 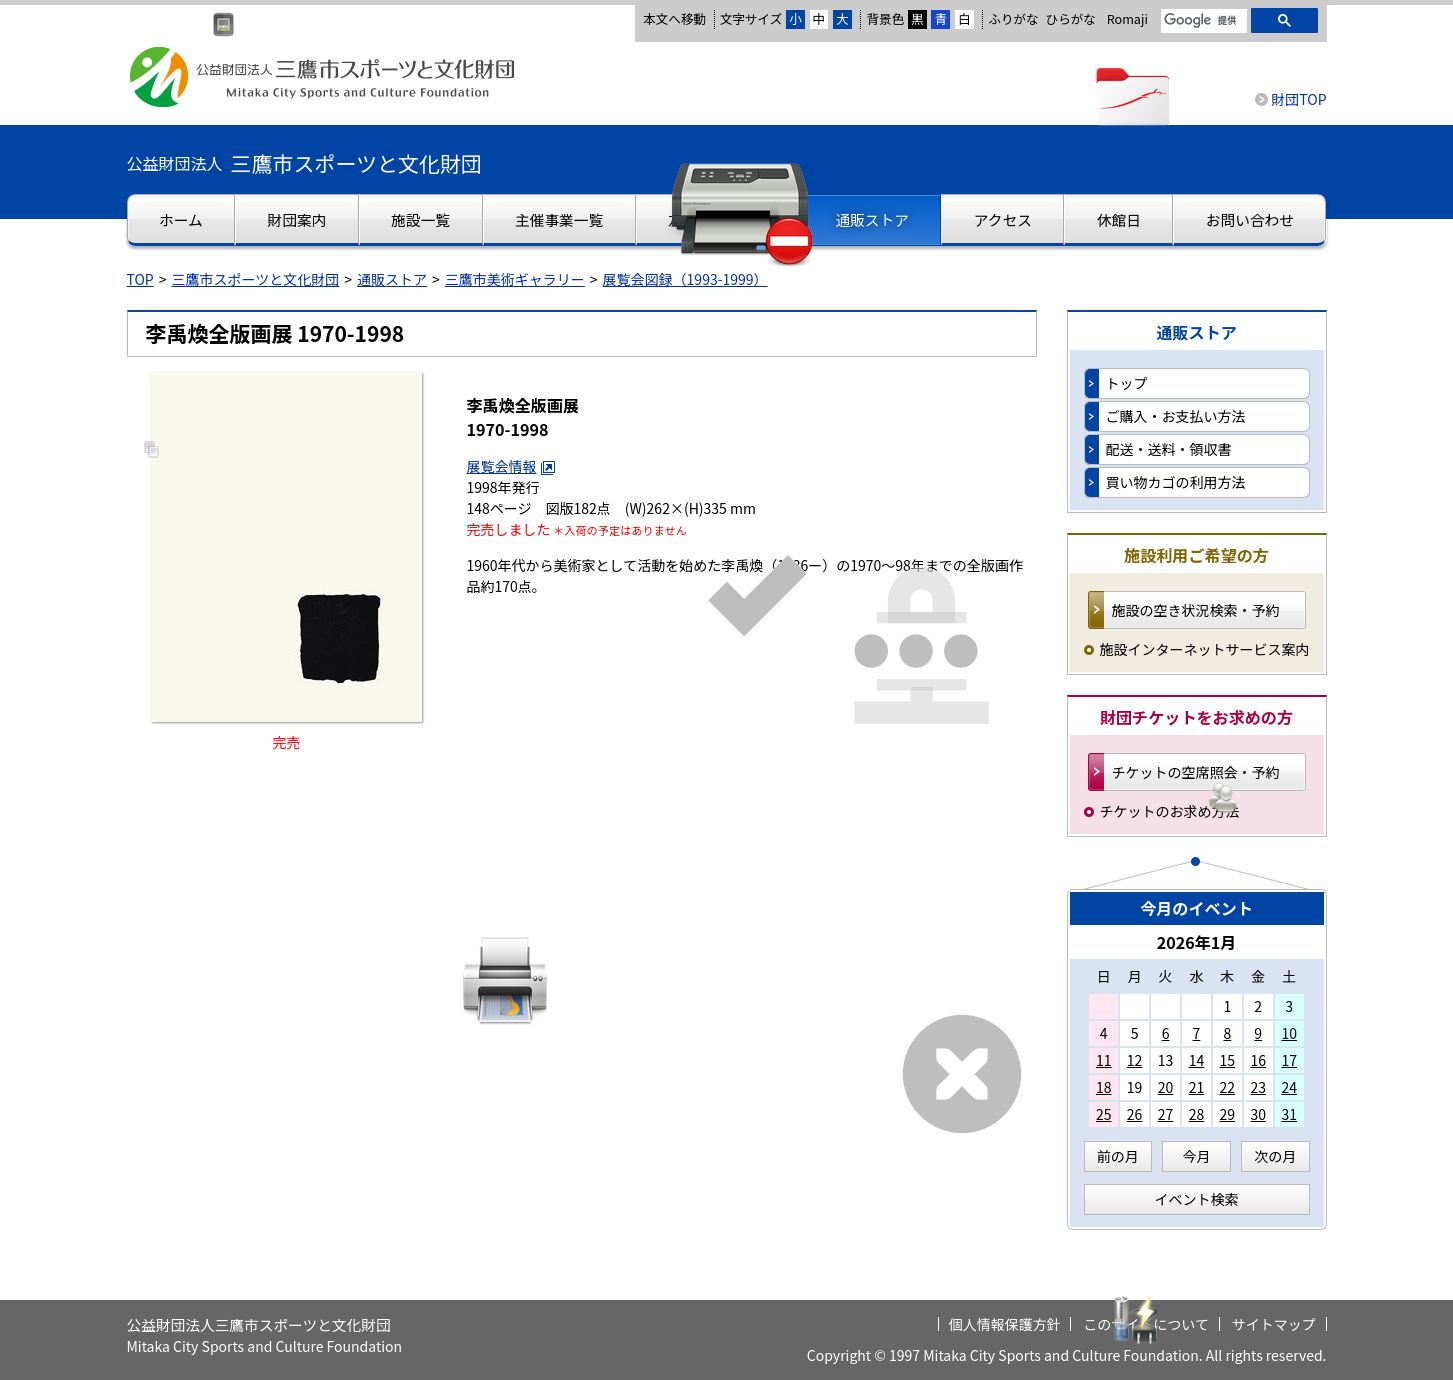 What do you see at coordinates (962, 1074) in the screenshot?
I see `delete selected item` at bounding box center [962, 1074].